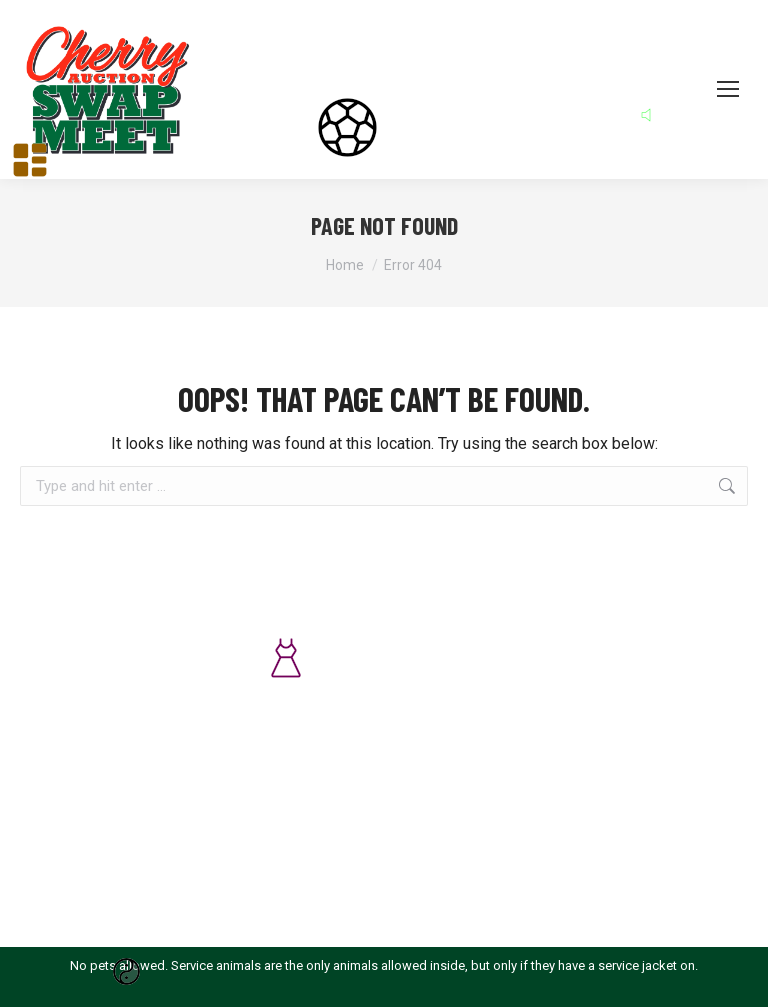 The image size is (768, 1007). What do you see at coordinates (126, 971) in the screenshot?
I see `toggle balance or harmony mode` at bounding box center [126, 971].